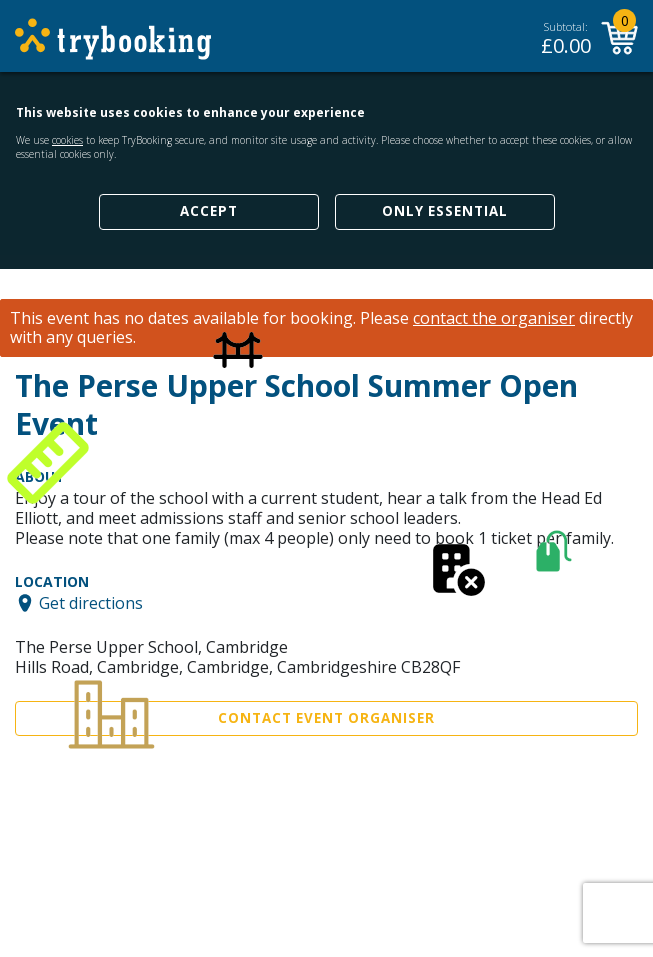 This screenshot has height=957, width=653. Describe the element at coordinates (552, 552) in the screenshot. I see `browse tea or hot beverage options` at that location.